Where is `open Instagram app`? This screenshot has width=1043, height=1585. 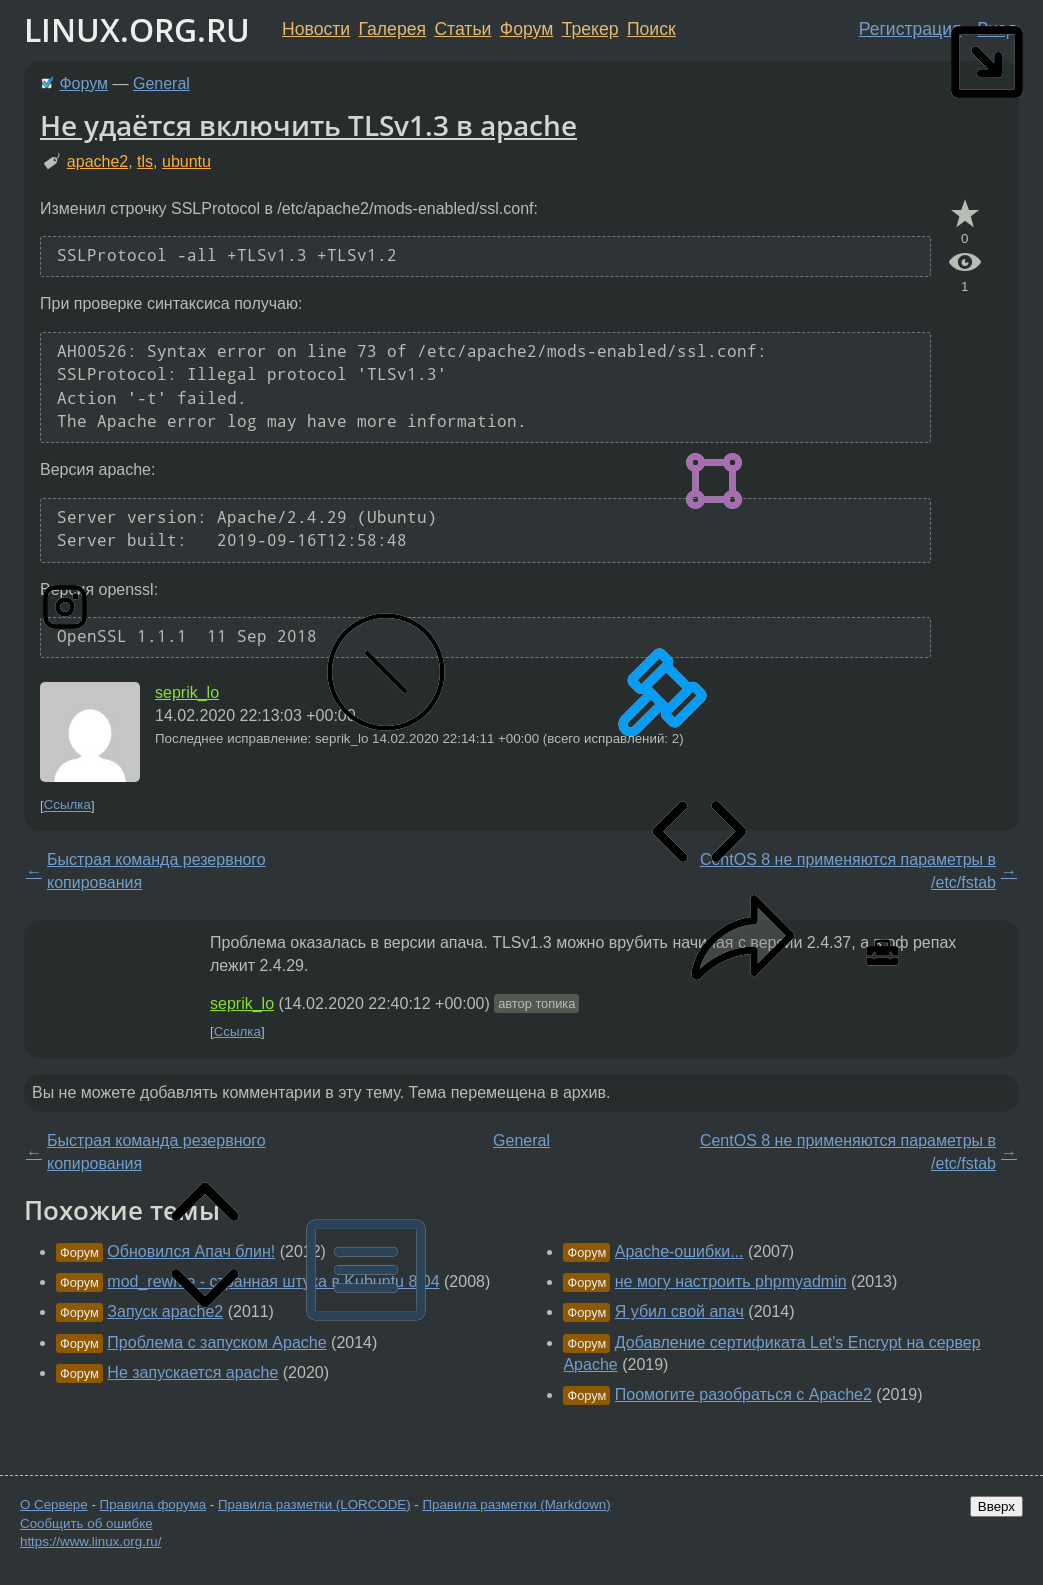
open Instagram app is located at coordinates (65, 607).